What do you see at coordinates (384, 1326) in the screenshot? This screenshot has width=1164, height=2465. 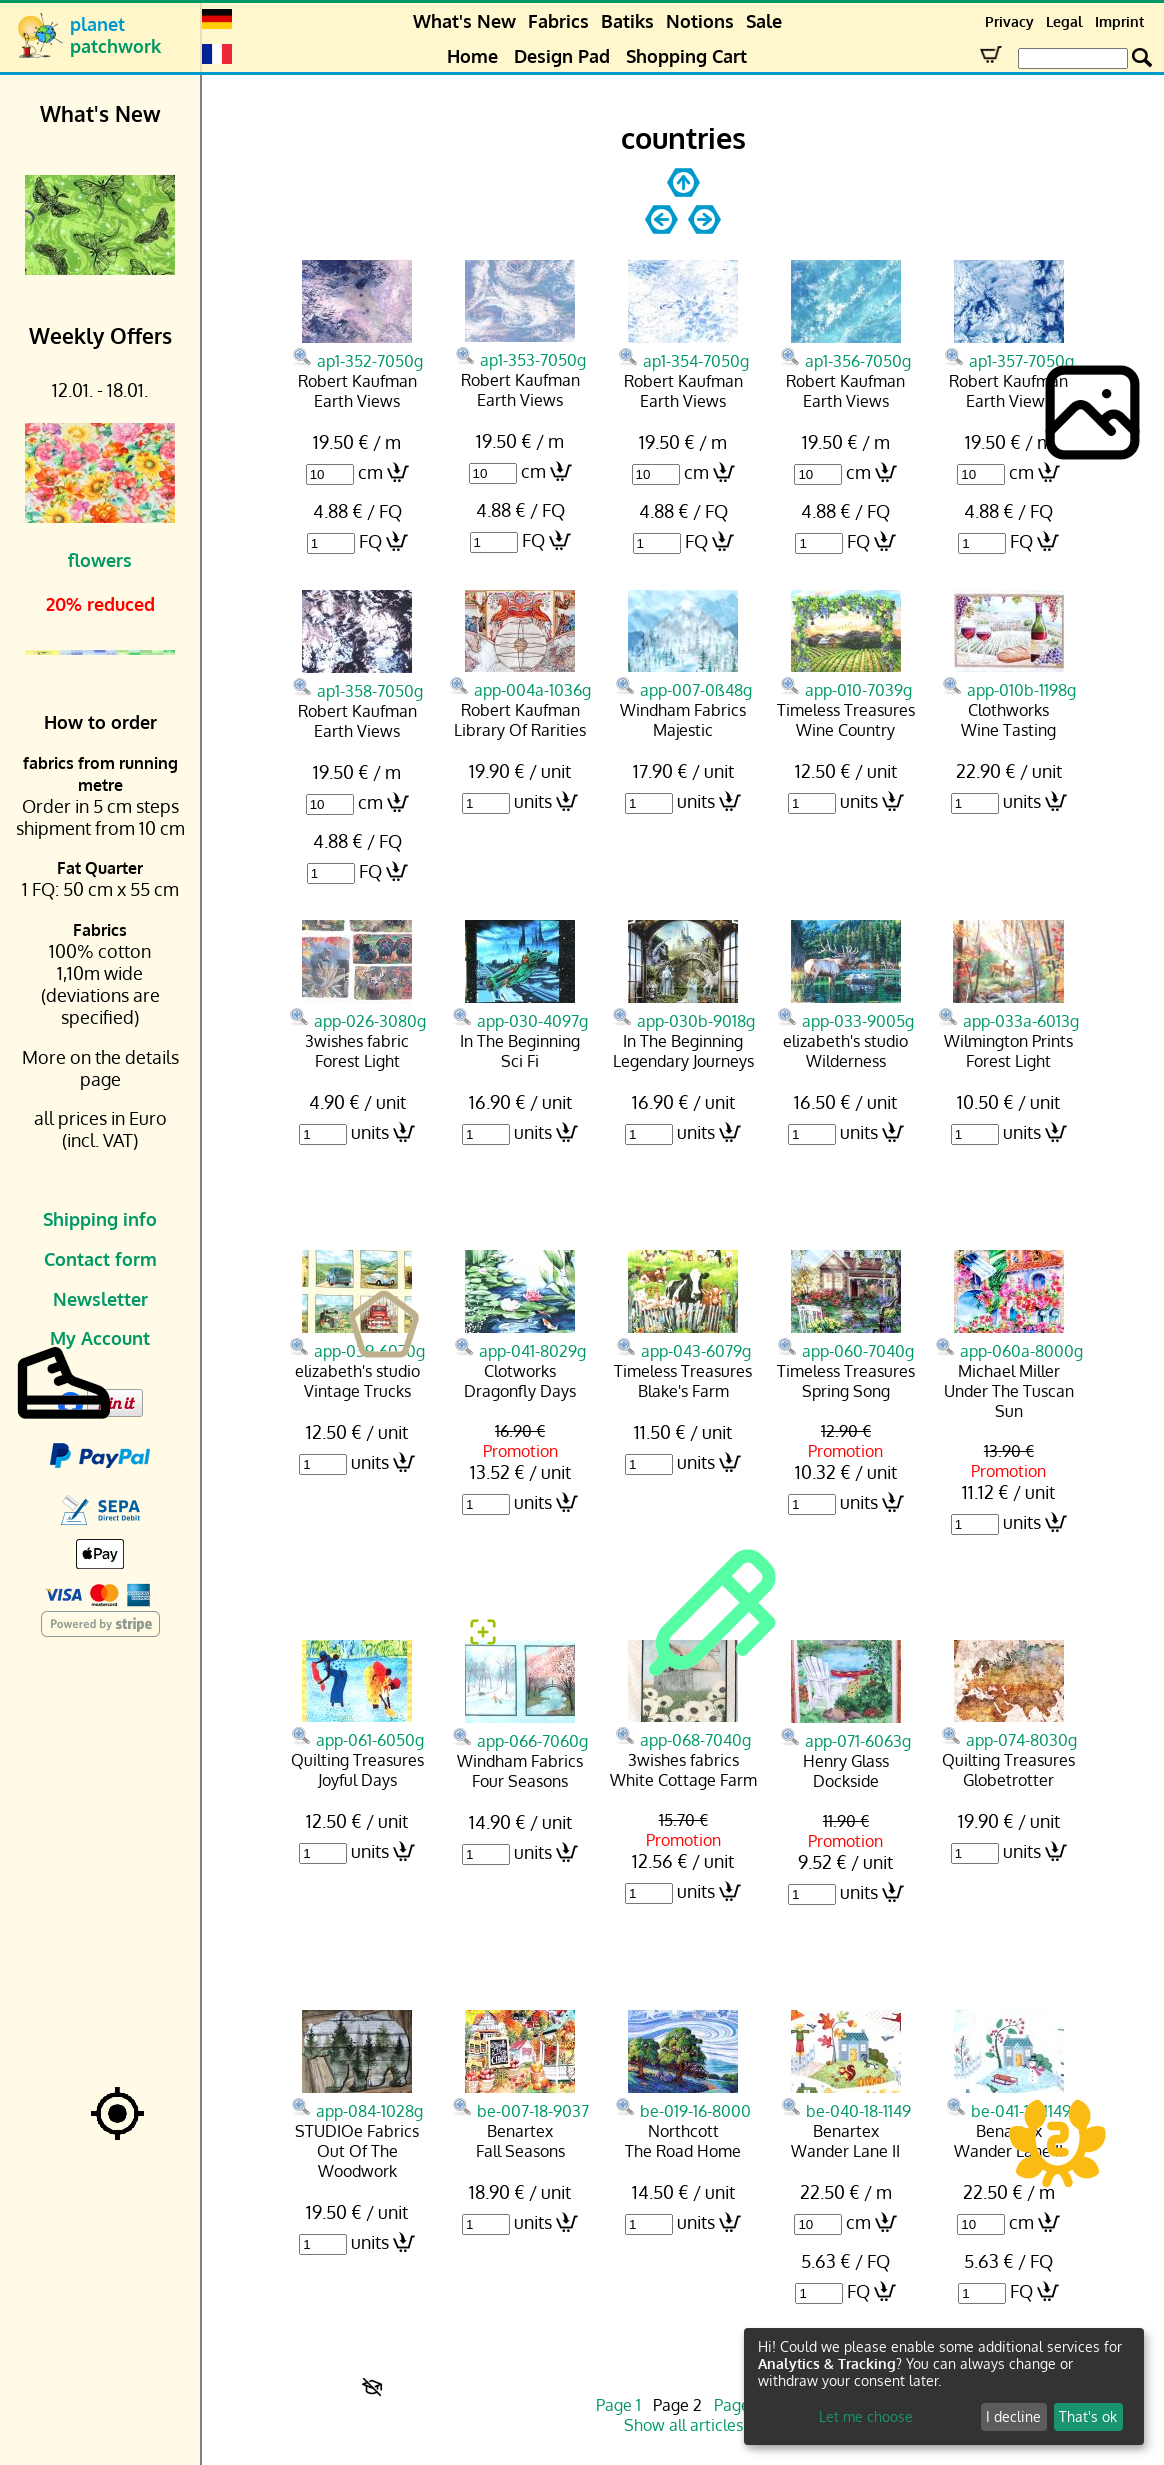 I see `pentagon shape indicator` at bounding box center [384, 1326].